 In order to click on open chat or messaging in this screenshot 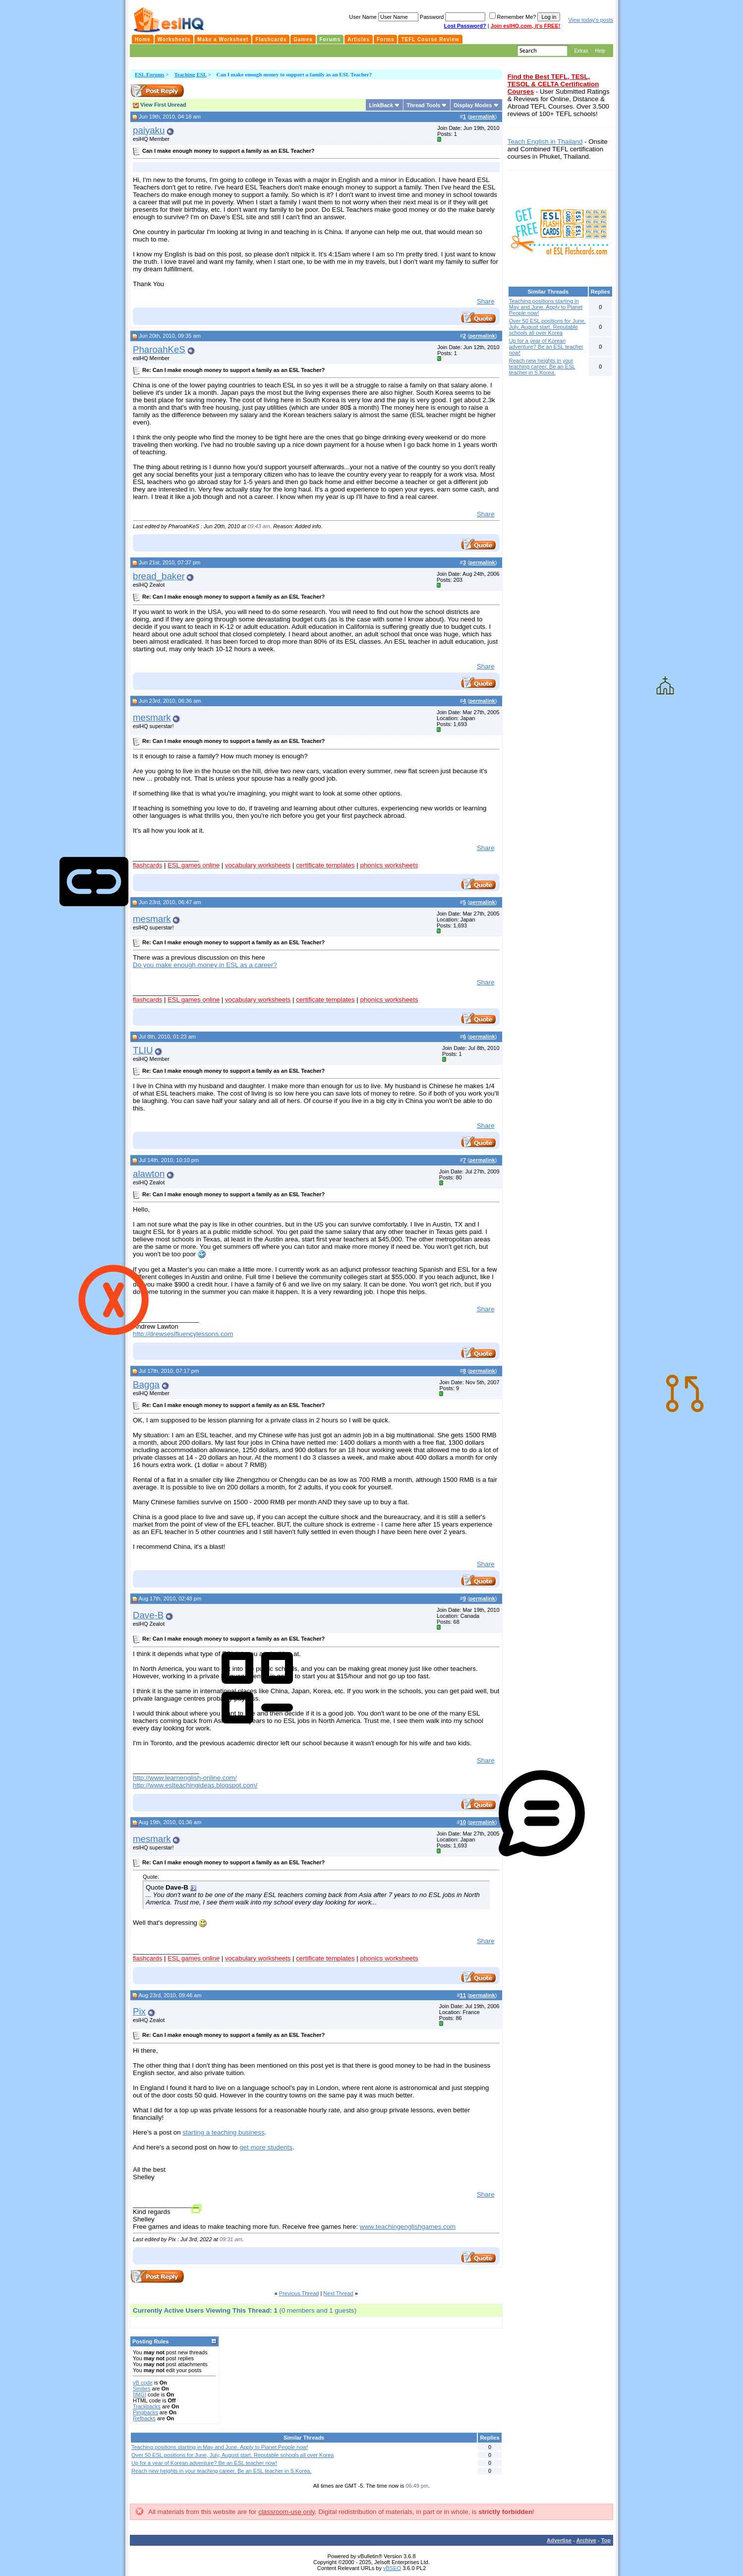, I will do `click(542, 1813)`.